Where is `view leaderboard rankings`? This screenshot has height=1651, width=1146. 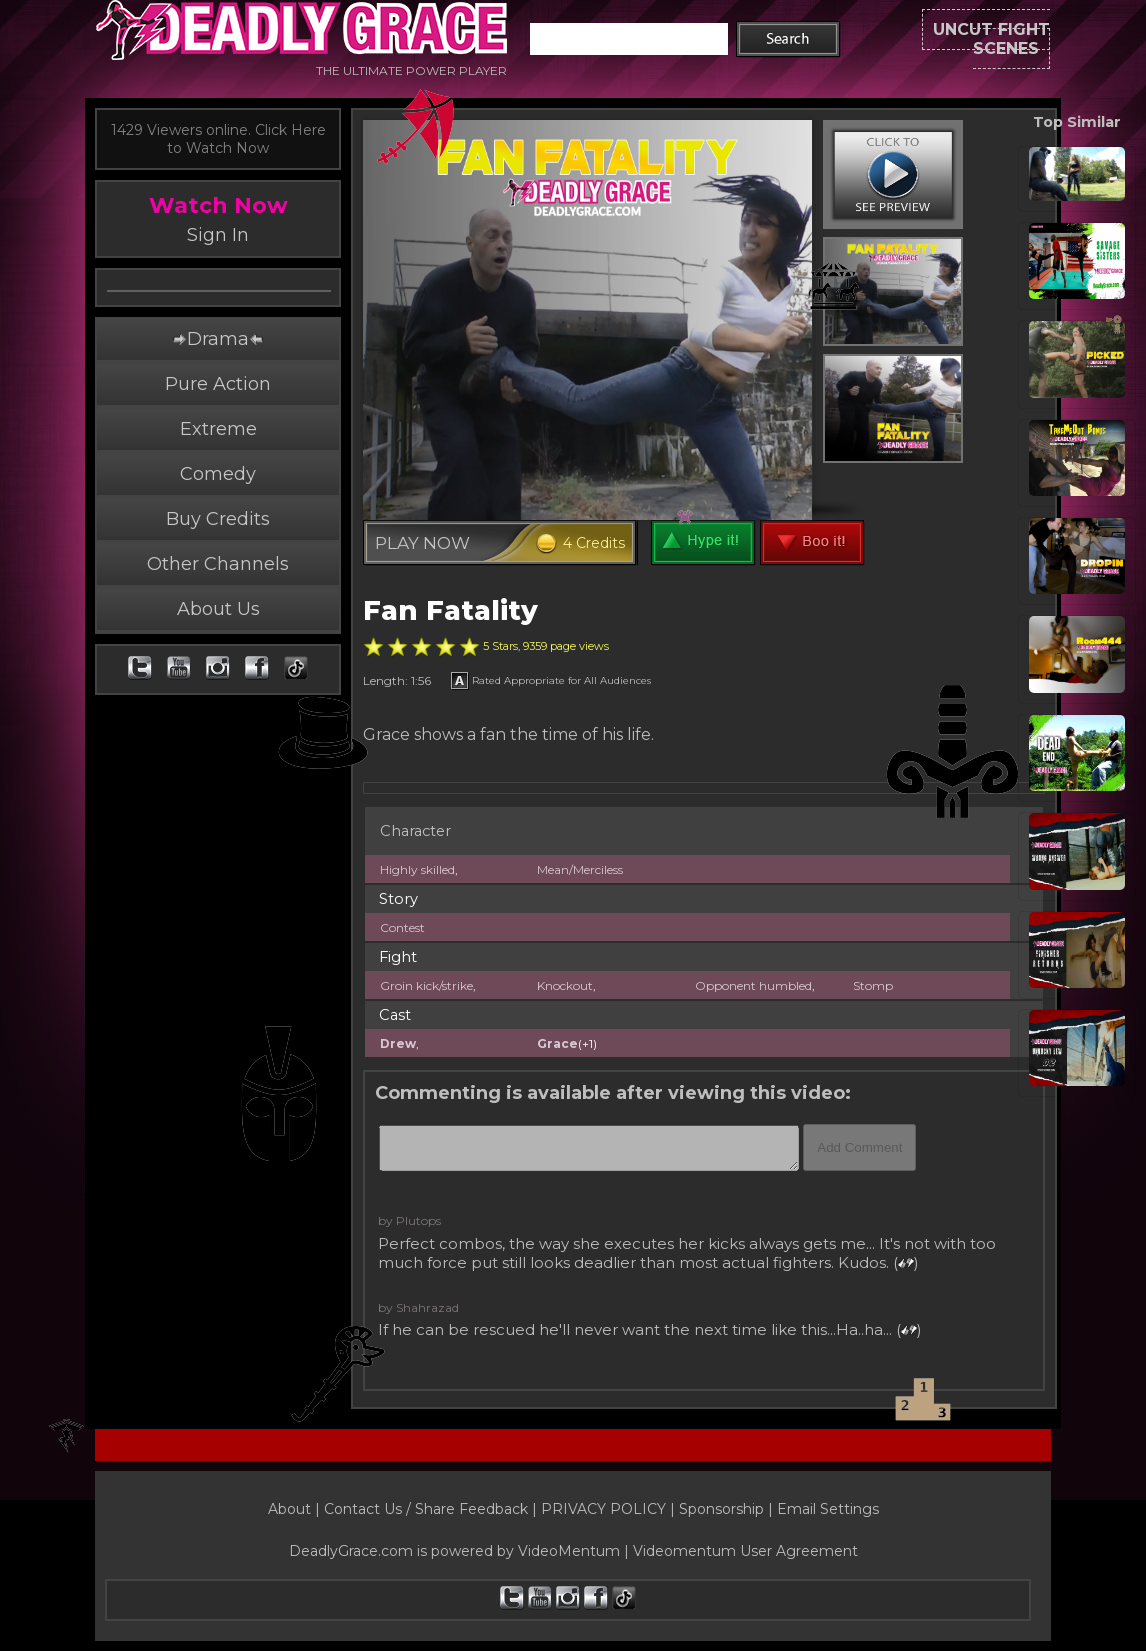
view leaderboard rankings is located at coordinates (923, 1393).